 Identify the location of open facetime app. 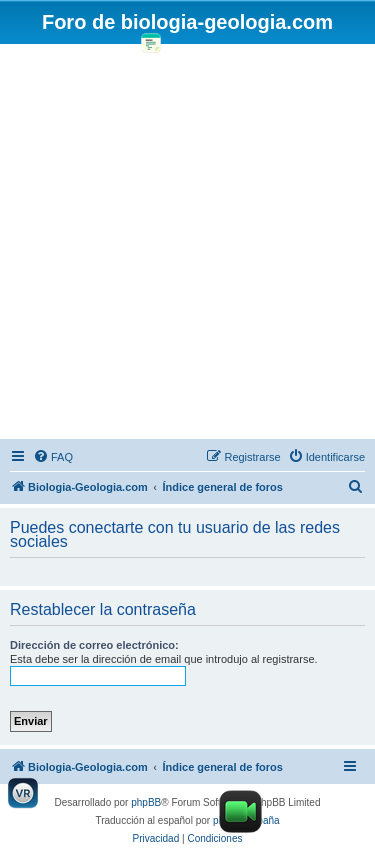
(240, 811).